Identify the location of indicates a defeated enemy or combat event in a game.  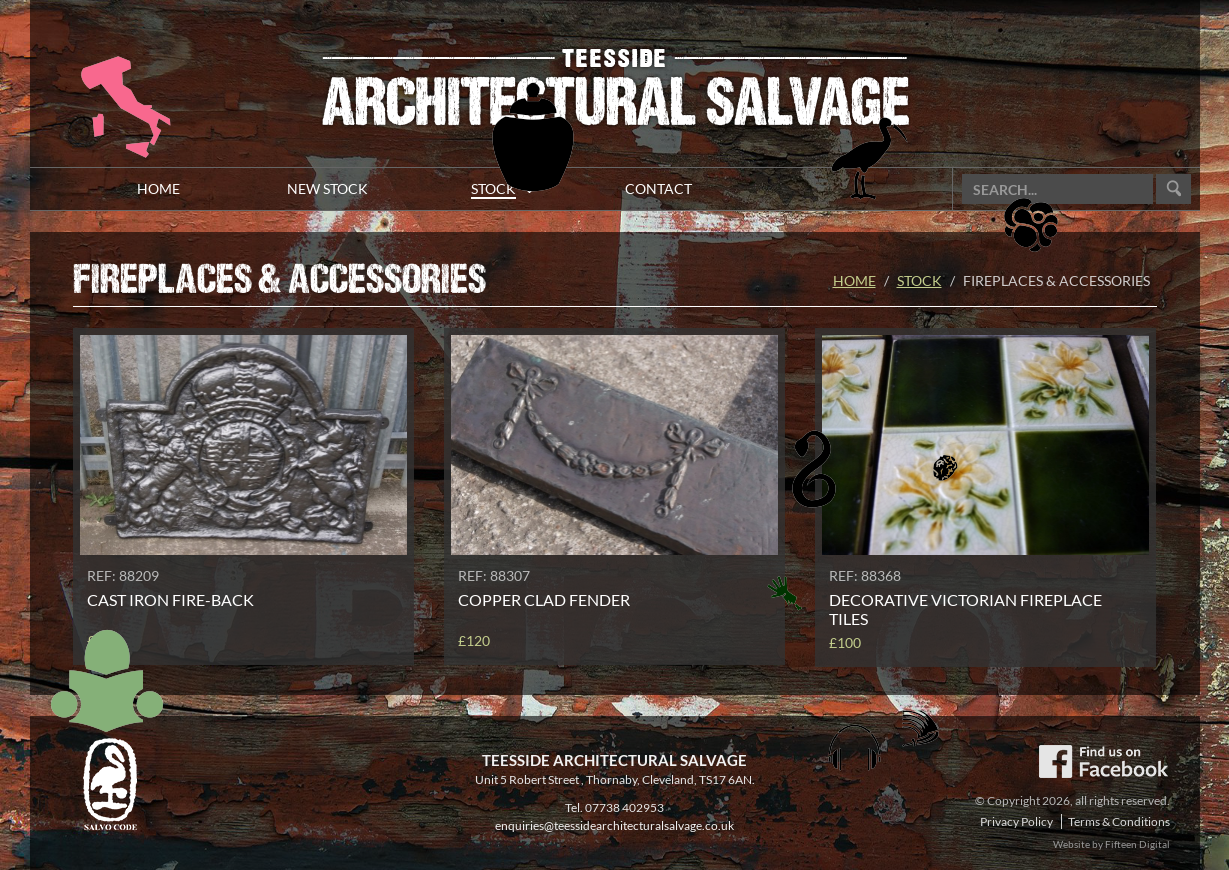
(784, 593).